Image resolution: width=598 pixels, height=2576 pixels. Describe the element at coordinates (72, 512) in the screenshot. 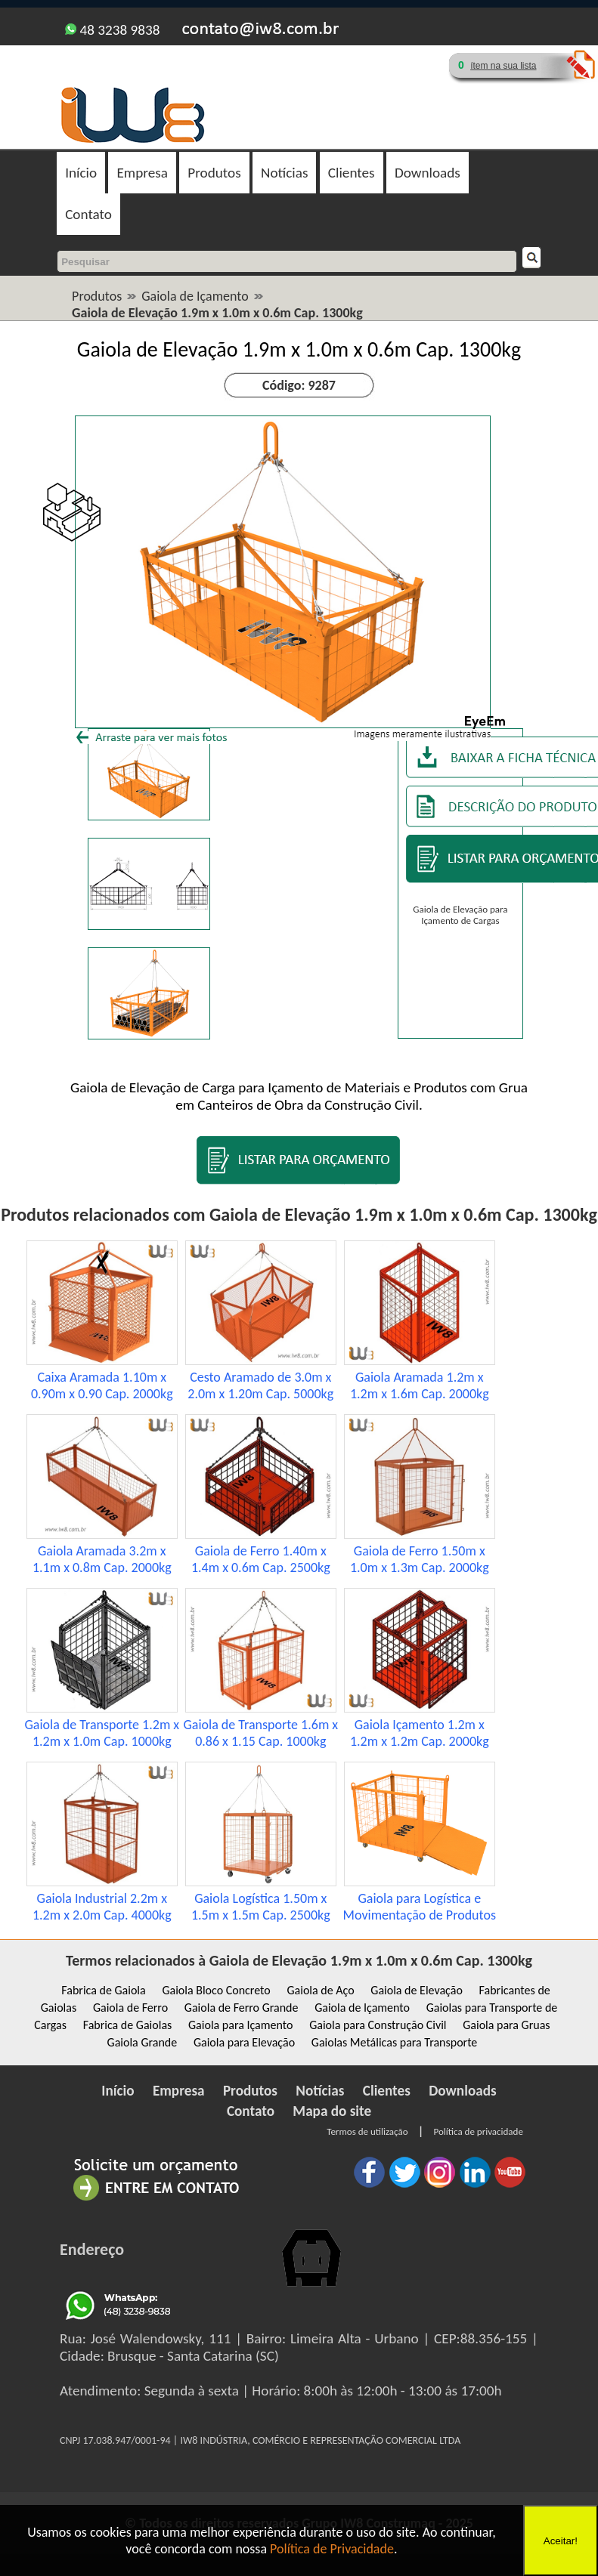

I see `launch minetest game` at that location.